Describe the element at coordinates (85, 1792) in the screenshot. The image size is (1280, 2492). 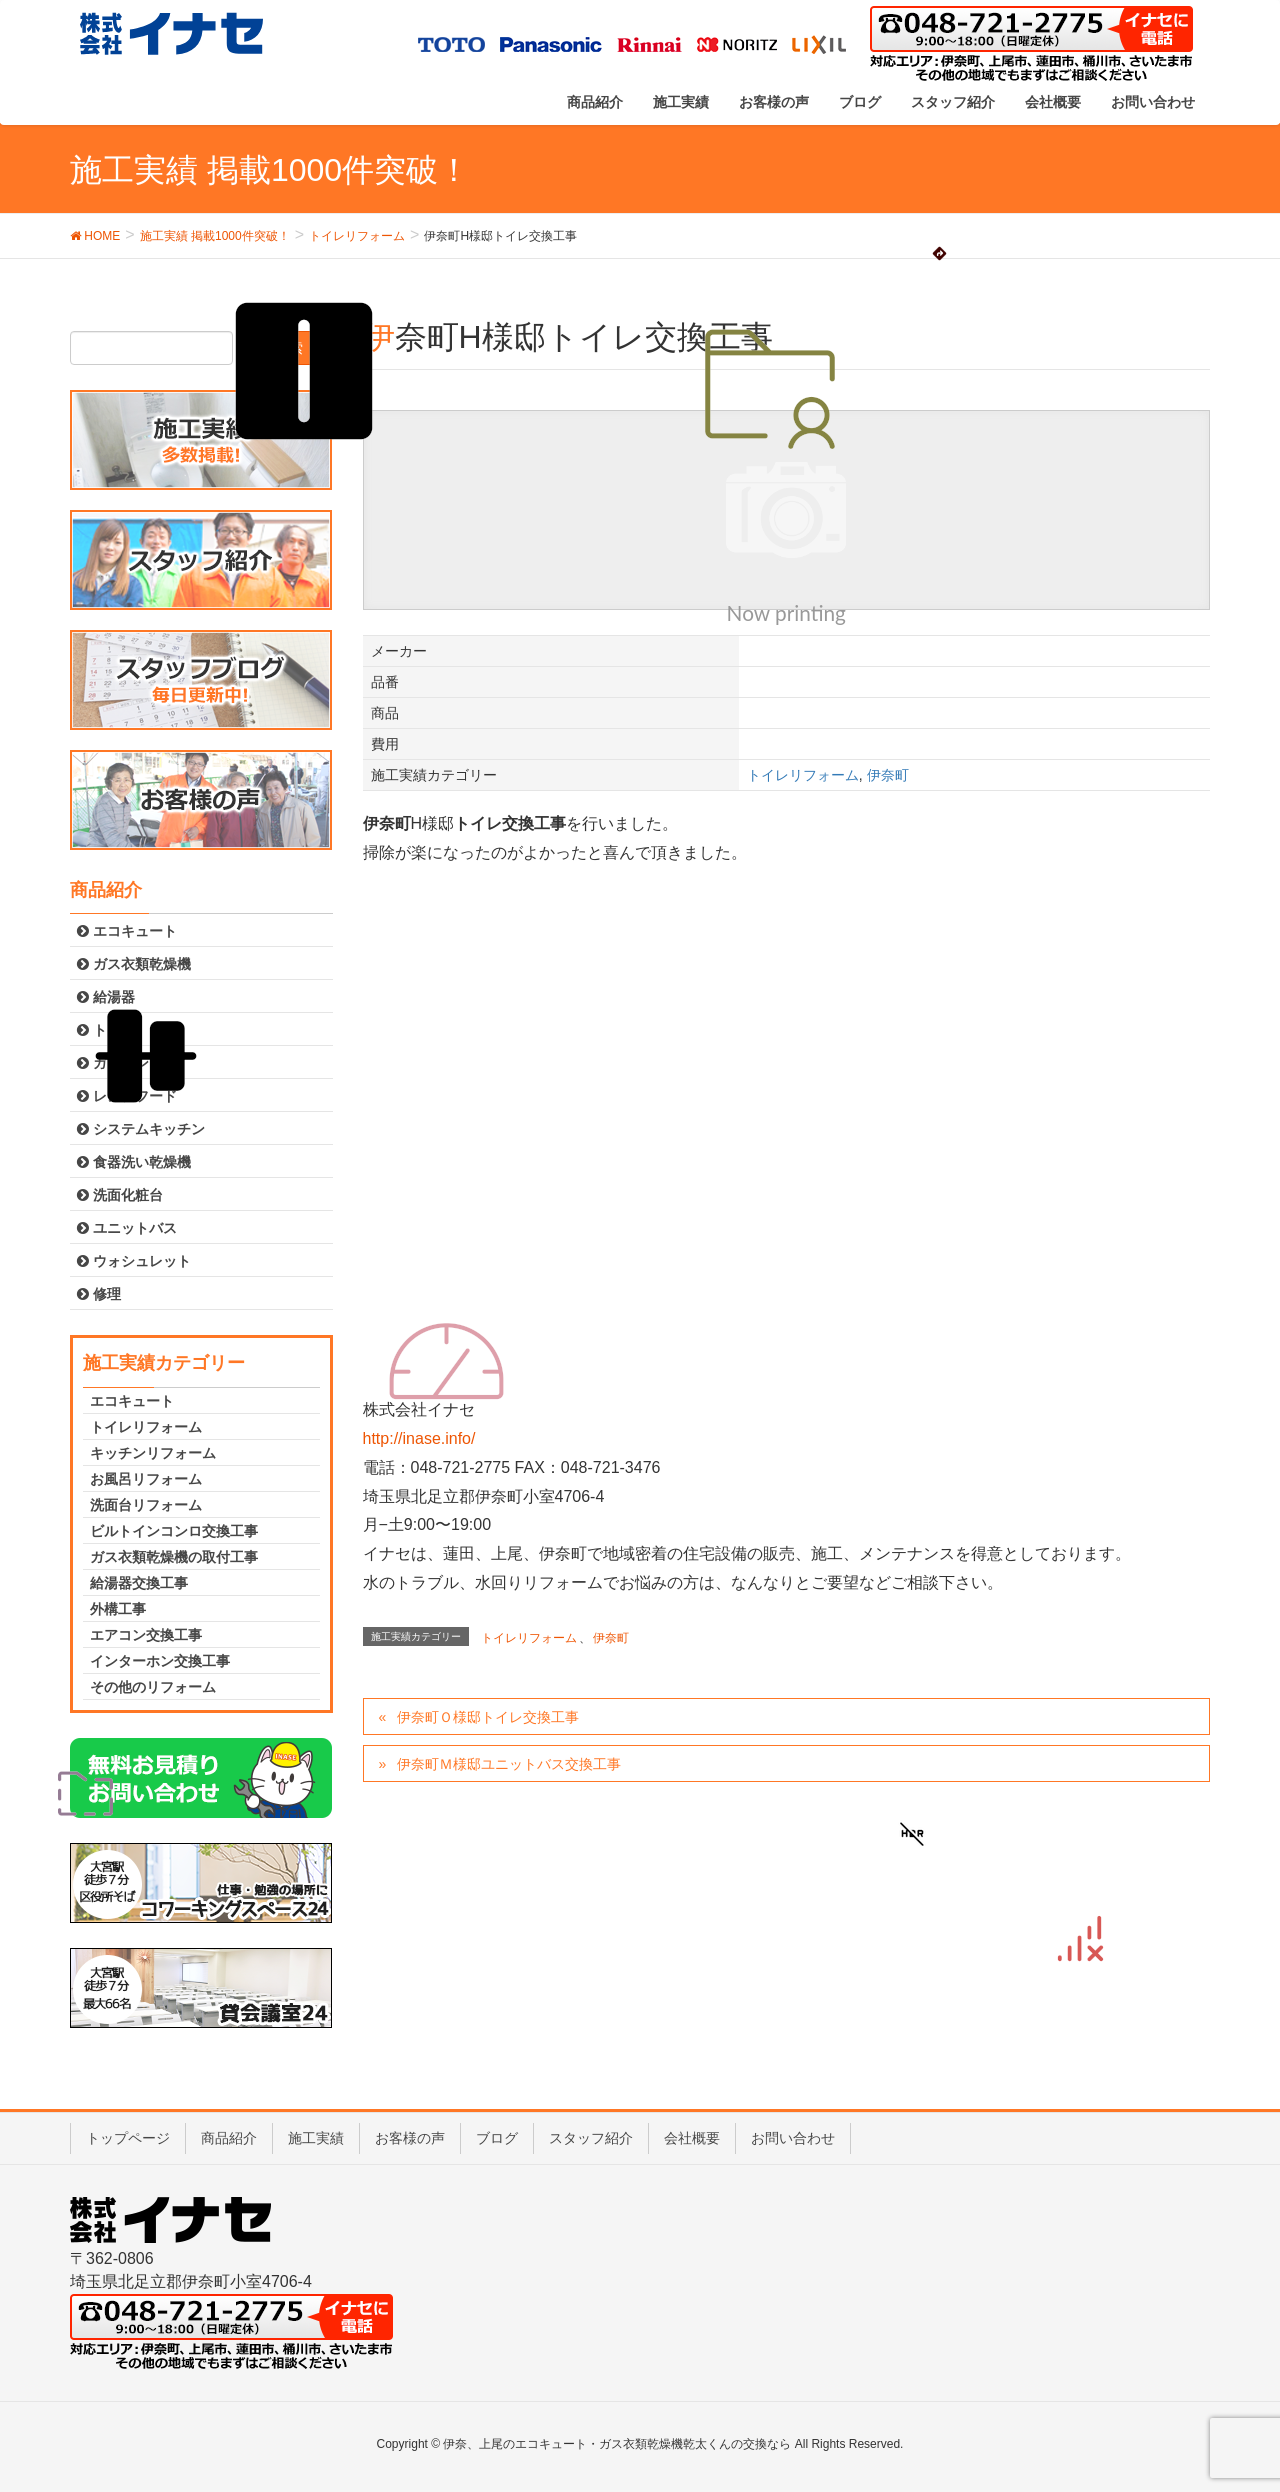
I see `create a new folder` at that location.